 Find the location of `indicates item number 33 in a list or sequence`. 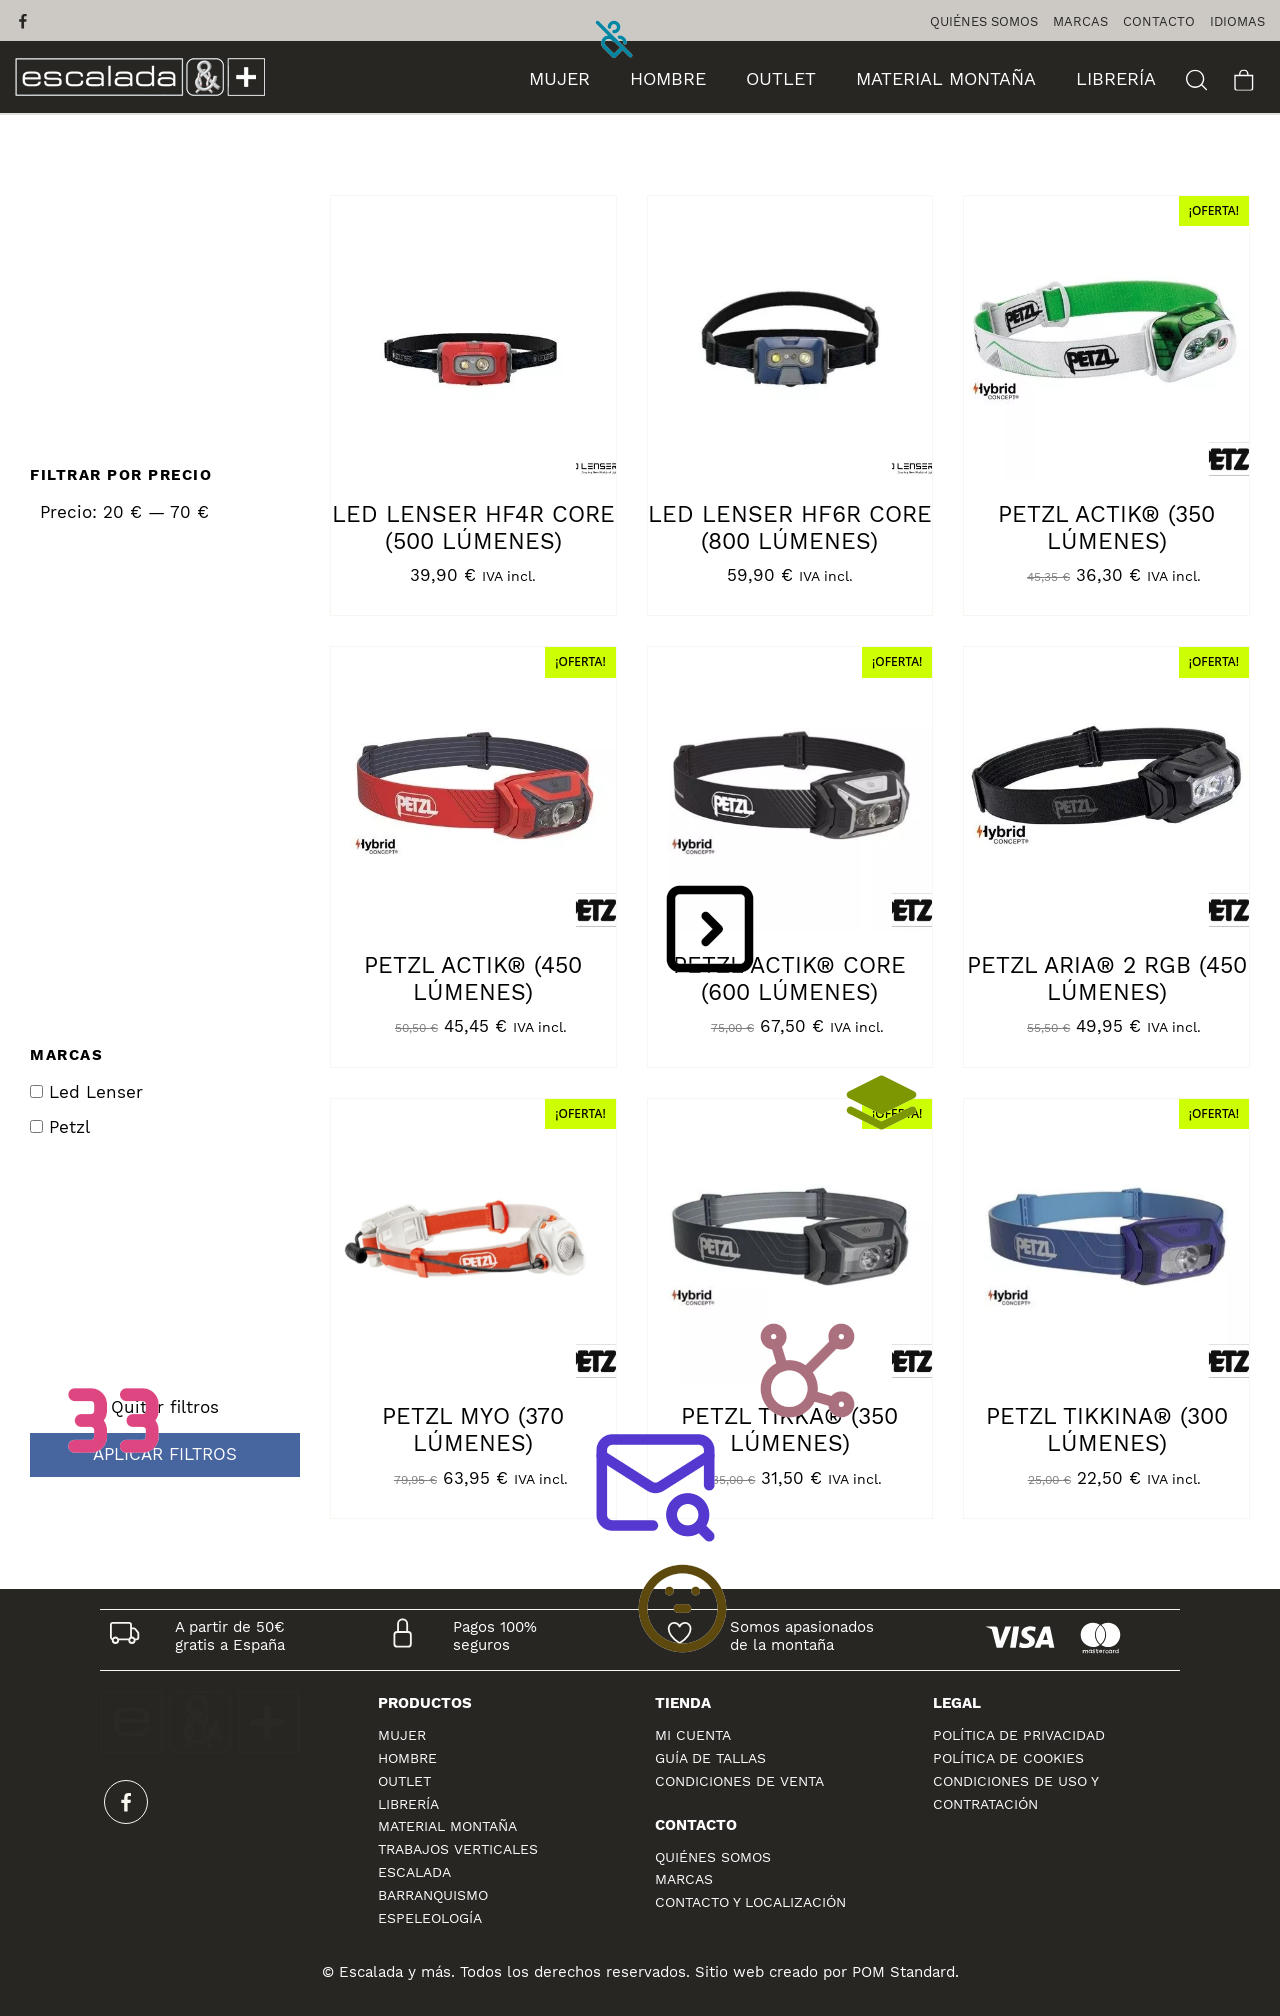

indicates item number 33 in a list or sequence is located at coordinates (113, 1420).